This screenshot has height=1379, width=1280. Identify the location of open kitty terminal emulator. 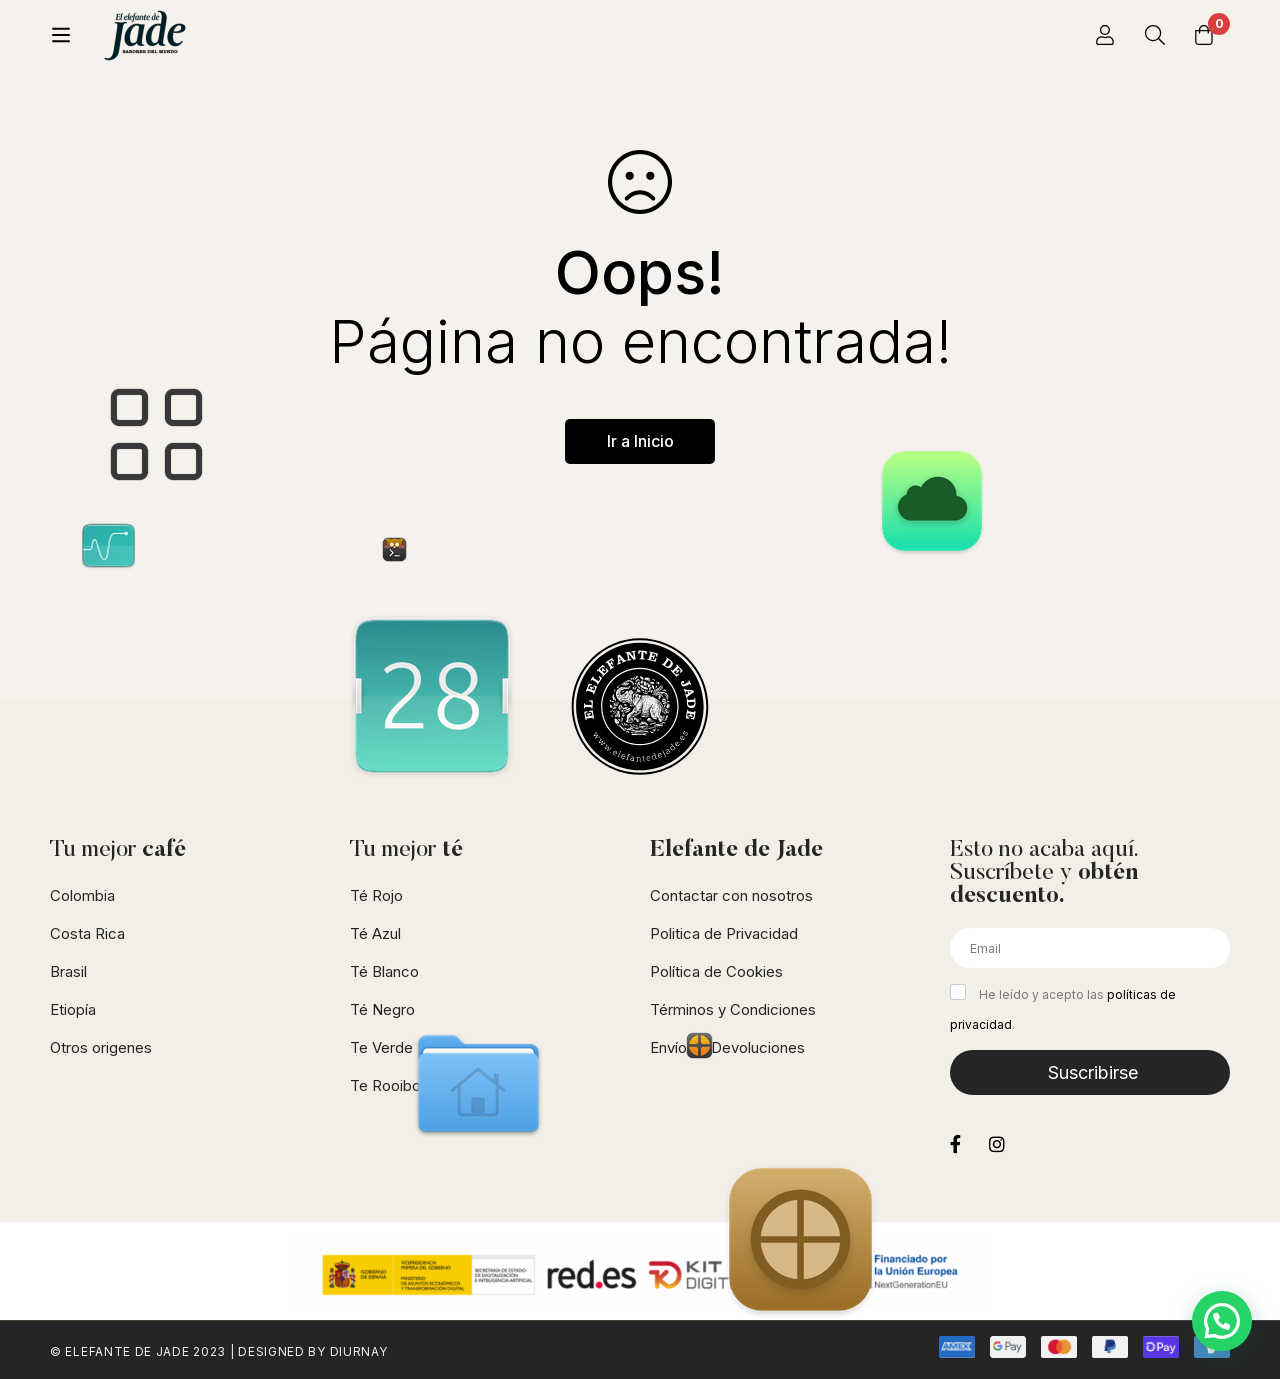
(394, 549).